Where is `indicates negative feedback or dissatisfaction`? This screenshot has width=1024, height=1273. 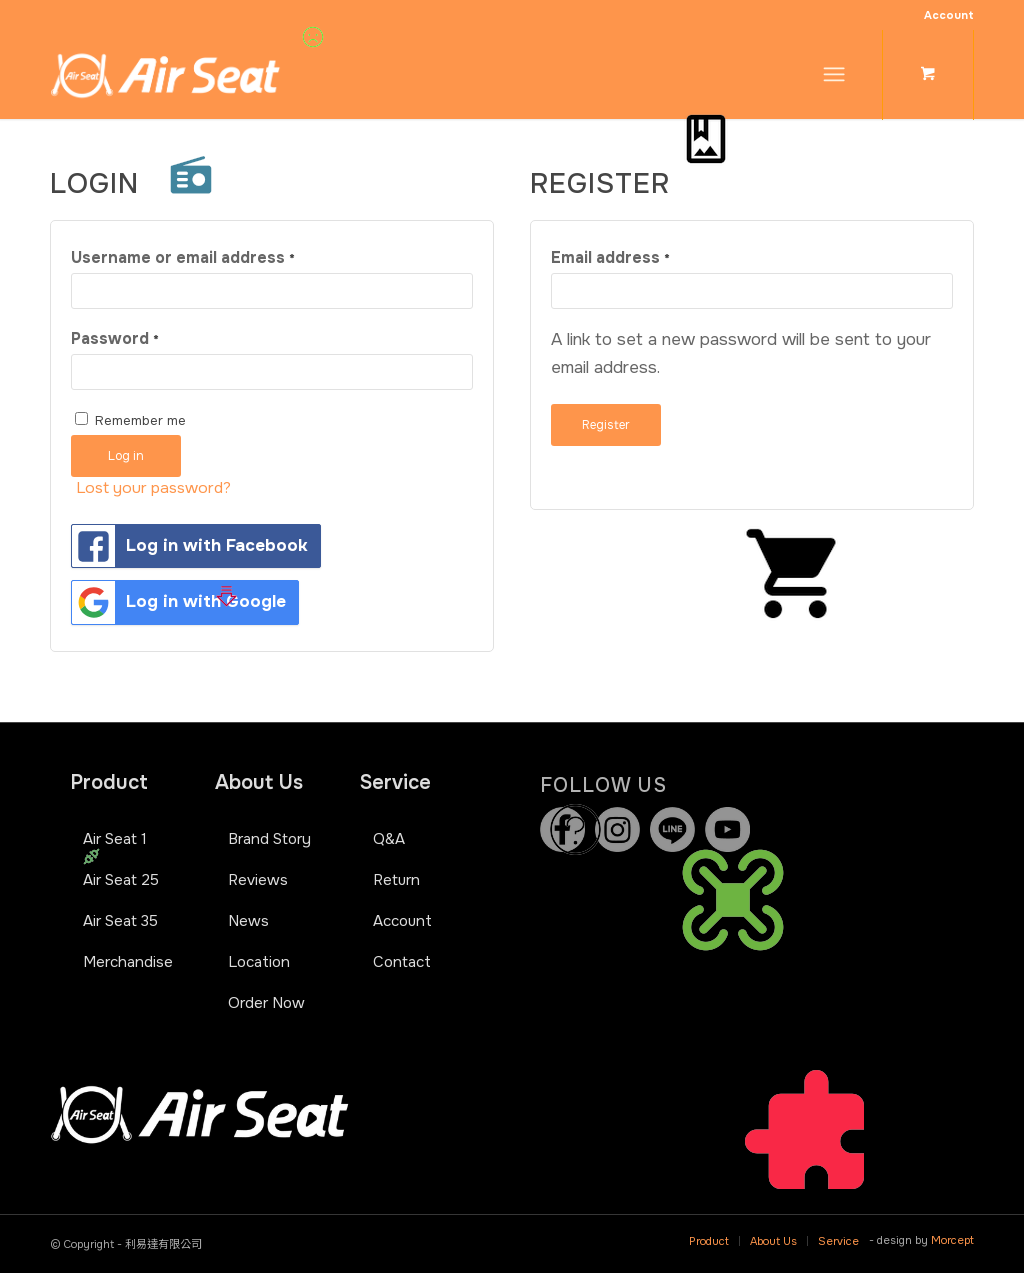
indicates negative feedback or dissatisfaction is located at coordinates (313, 37).